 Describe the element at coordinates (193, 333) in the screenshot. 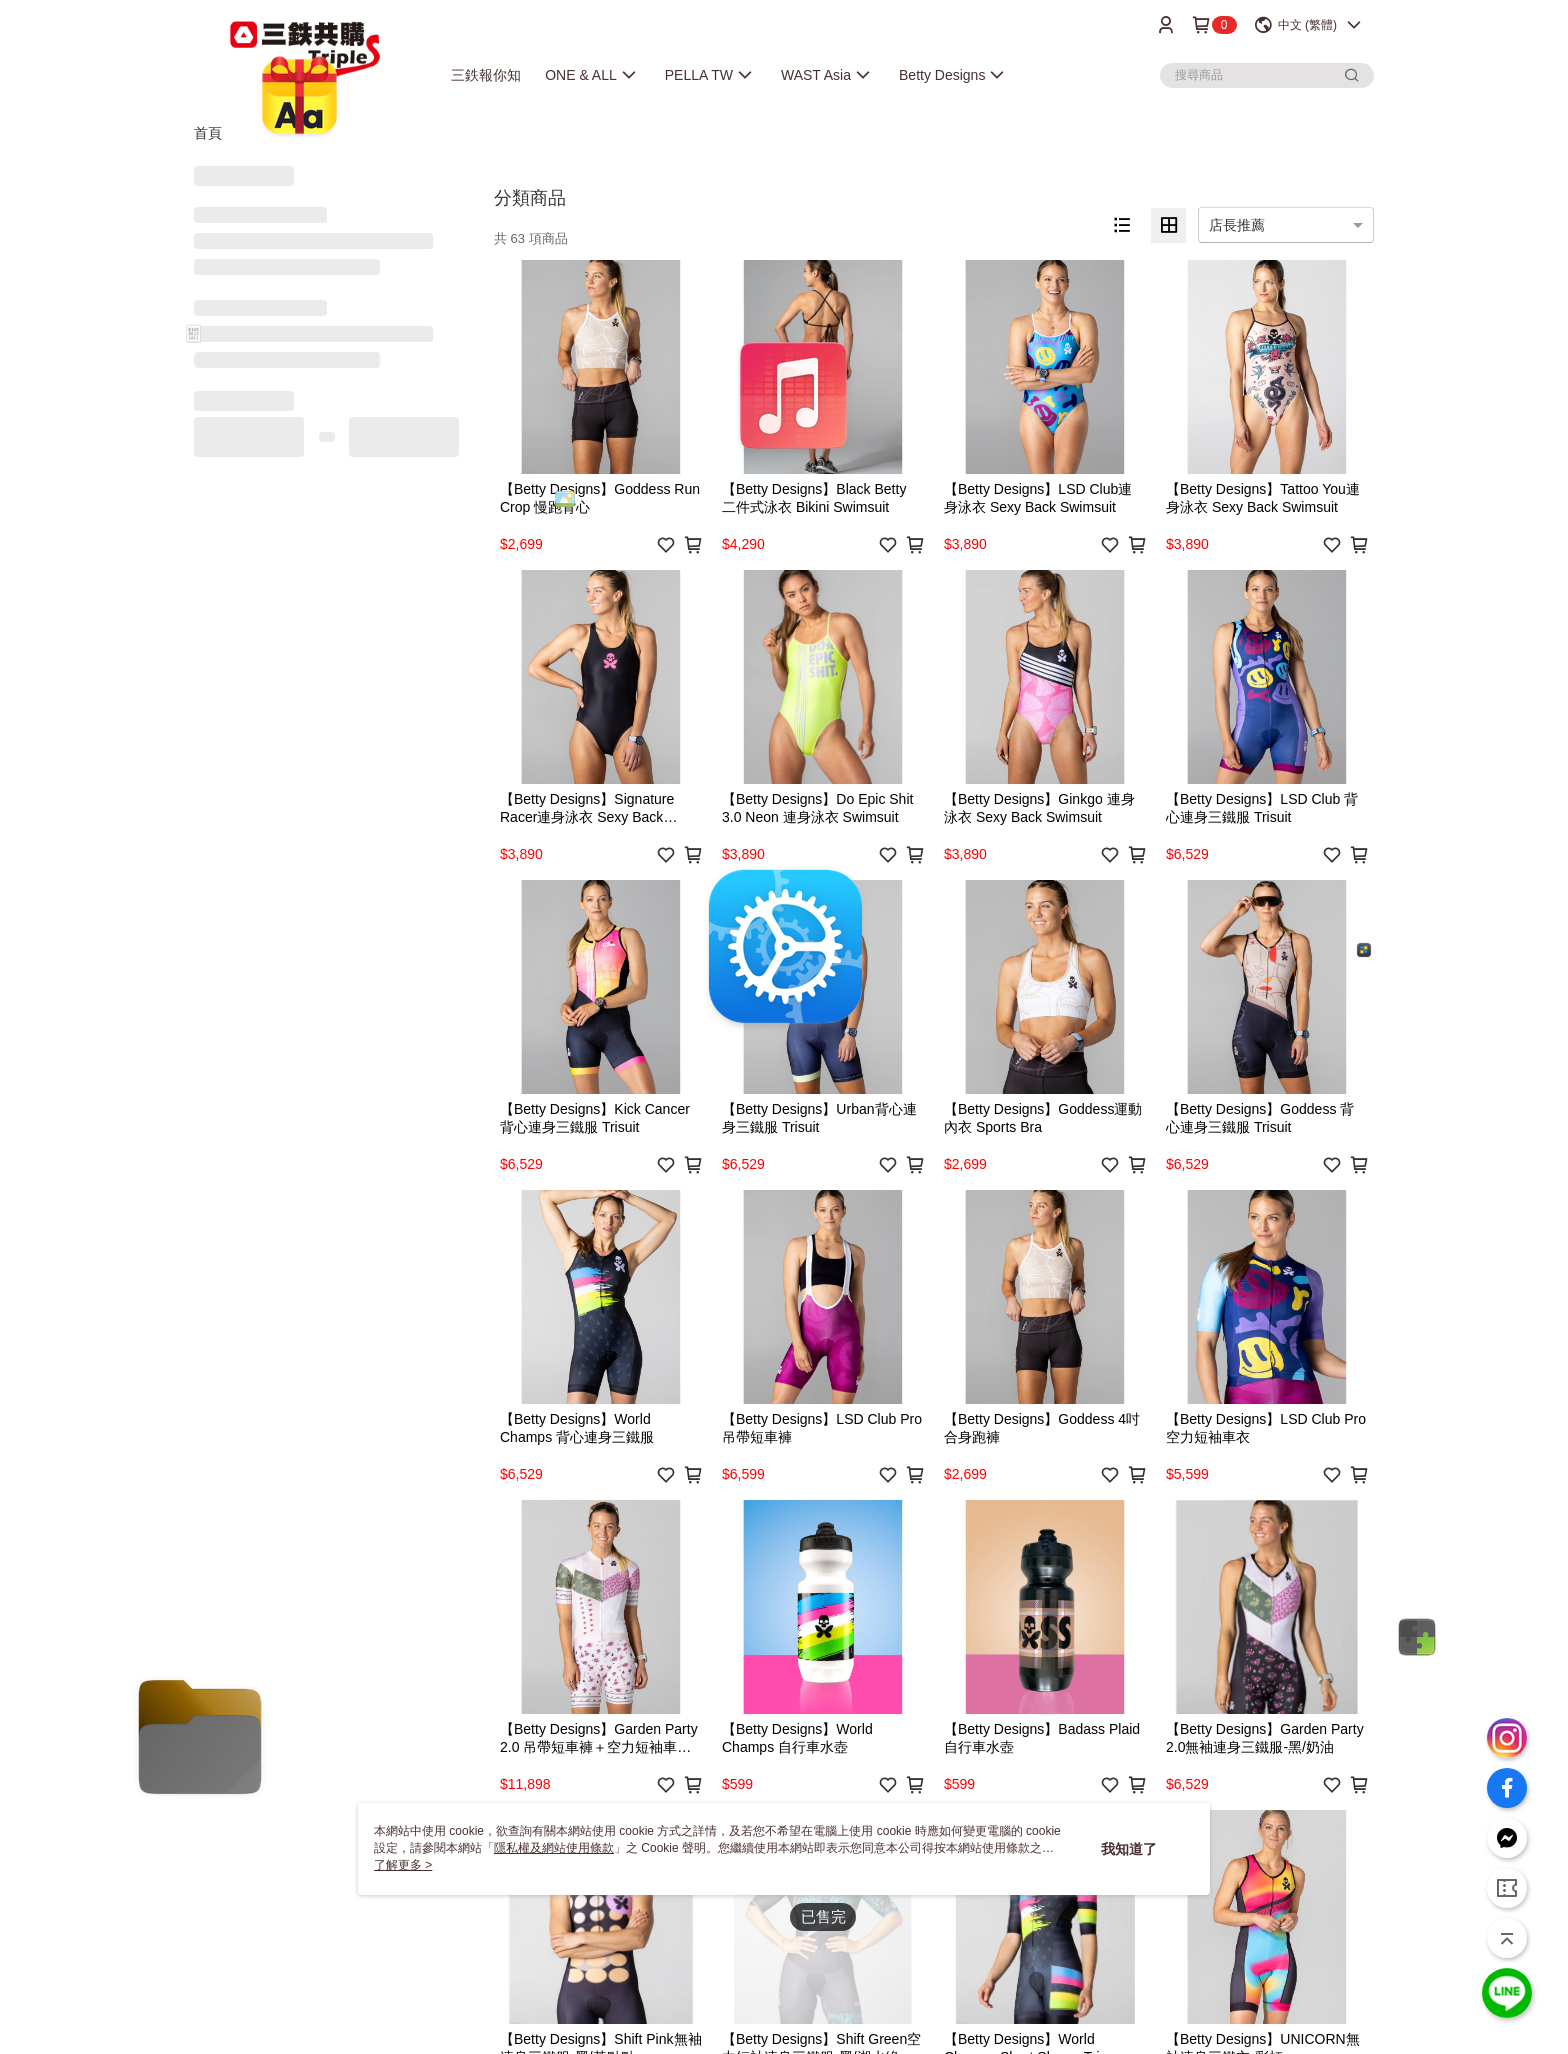

I see `executable or downloadable windows file` at that location.